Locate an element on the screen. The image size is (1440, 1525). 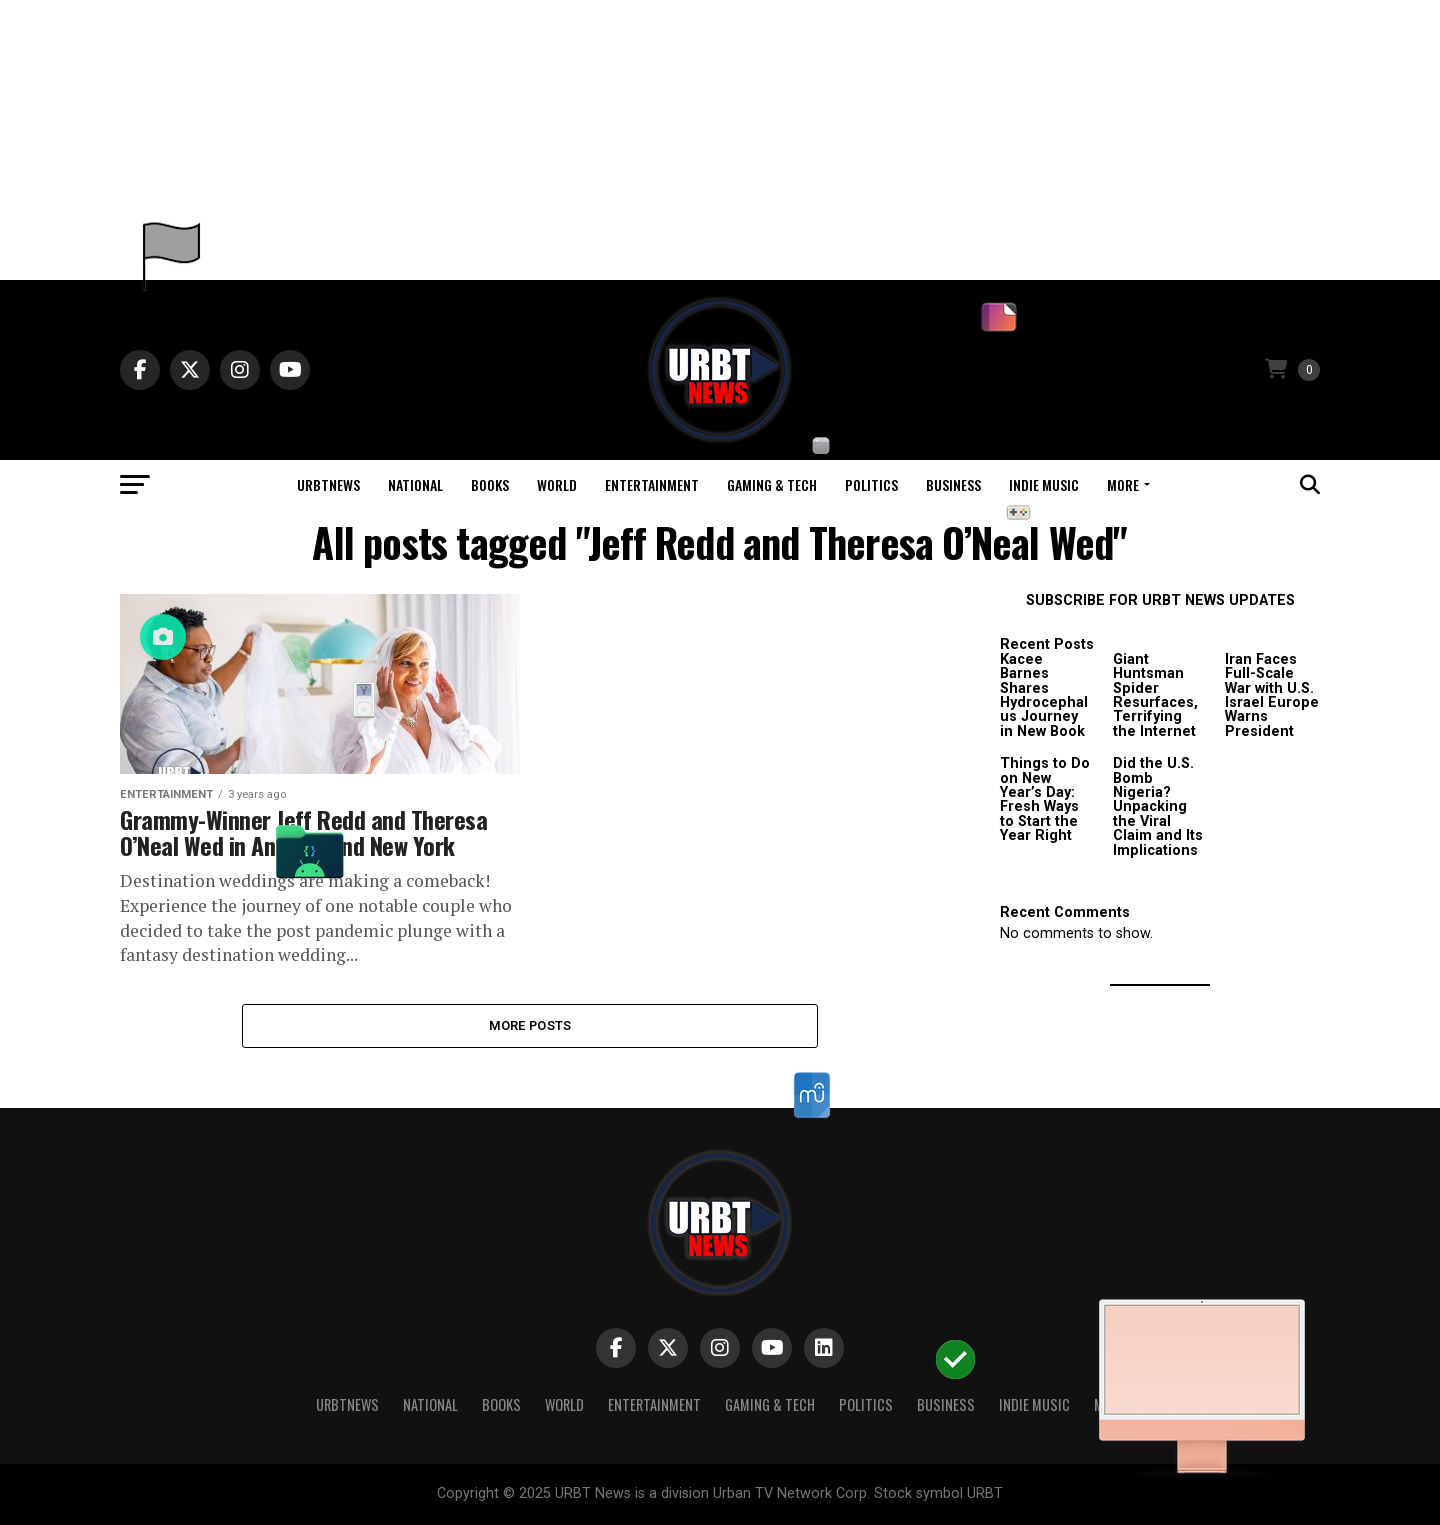
access window management settings is located at coordinates (821, 446).